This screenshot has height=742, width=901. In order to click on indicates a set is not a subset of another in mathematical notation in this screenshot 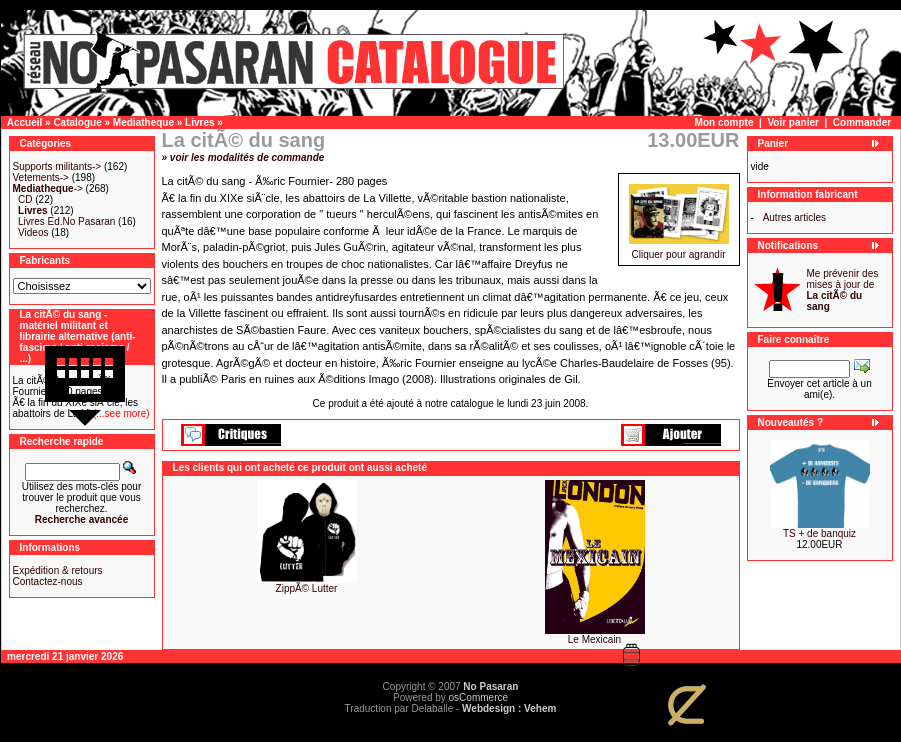, I will do `click(687, 705)`.